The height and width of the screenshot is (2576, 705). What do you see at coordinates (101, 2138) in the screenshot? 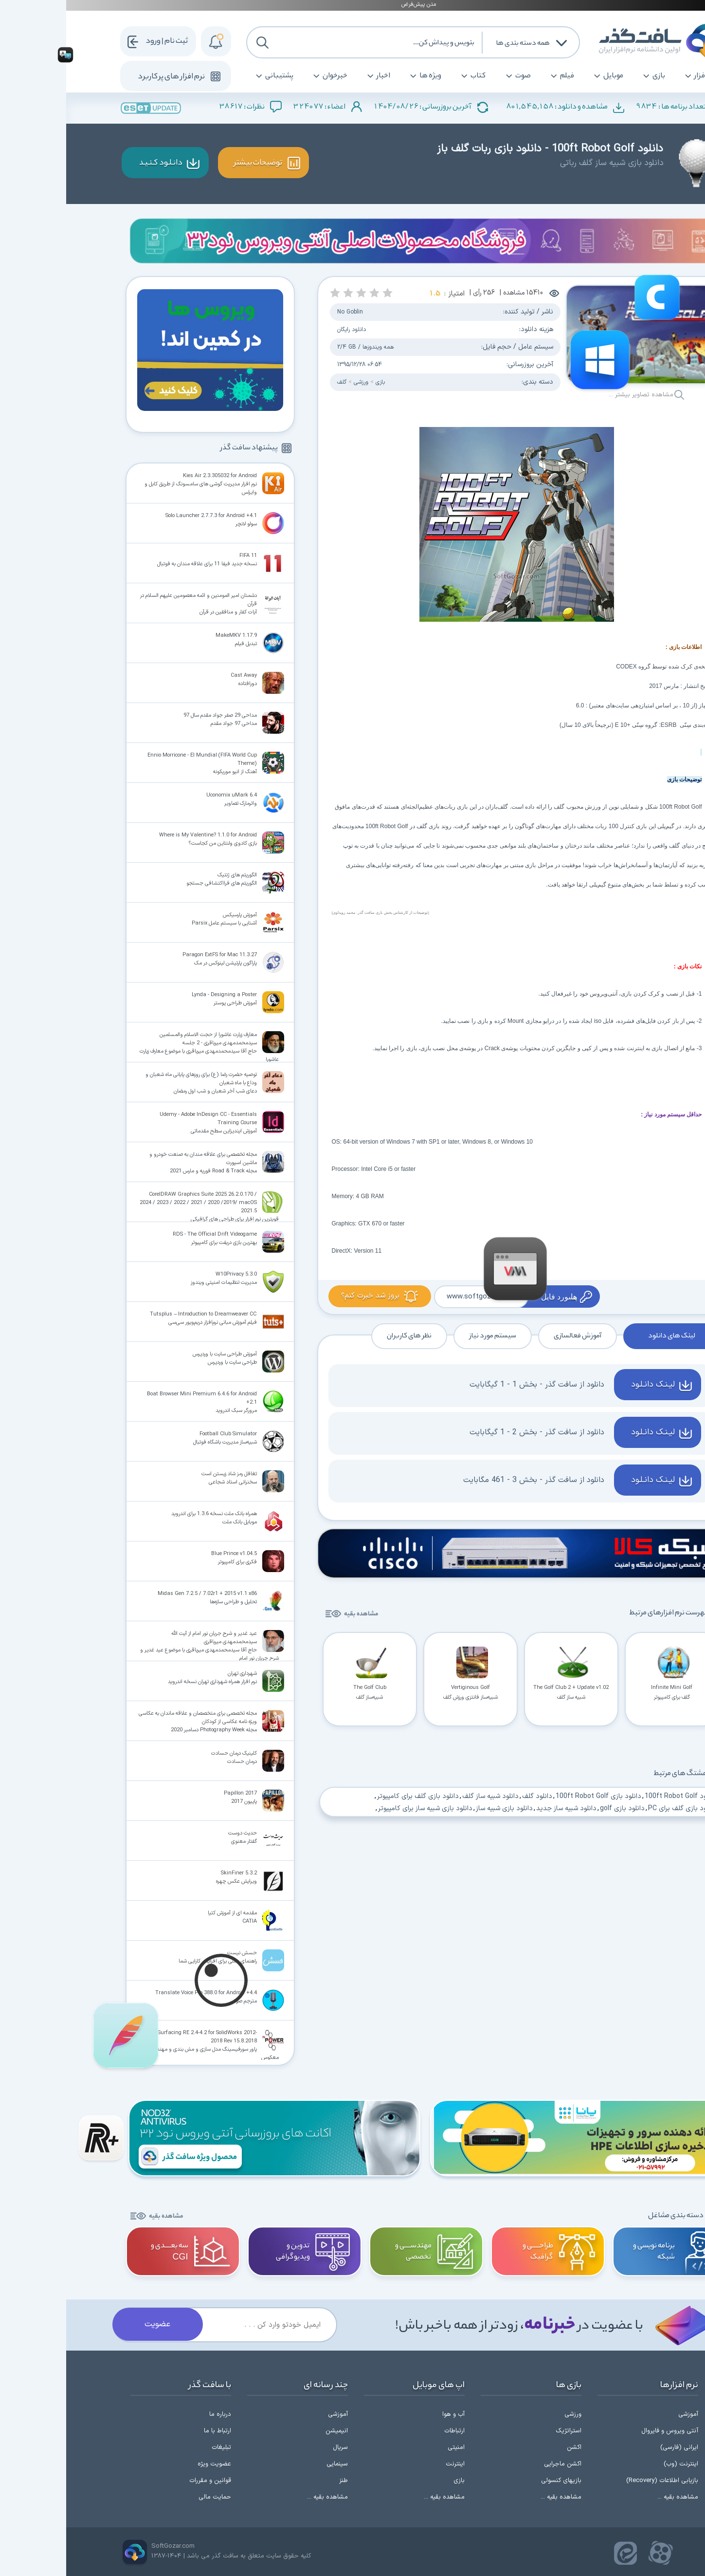
I see `open RetroPlus retro gaming app` at bounding box center [101, 2138].